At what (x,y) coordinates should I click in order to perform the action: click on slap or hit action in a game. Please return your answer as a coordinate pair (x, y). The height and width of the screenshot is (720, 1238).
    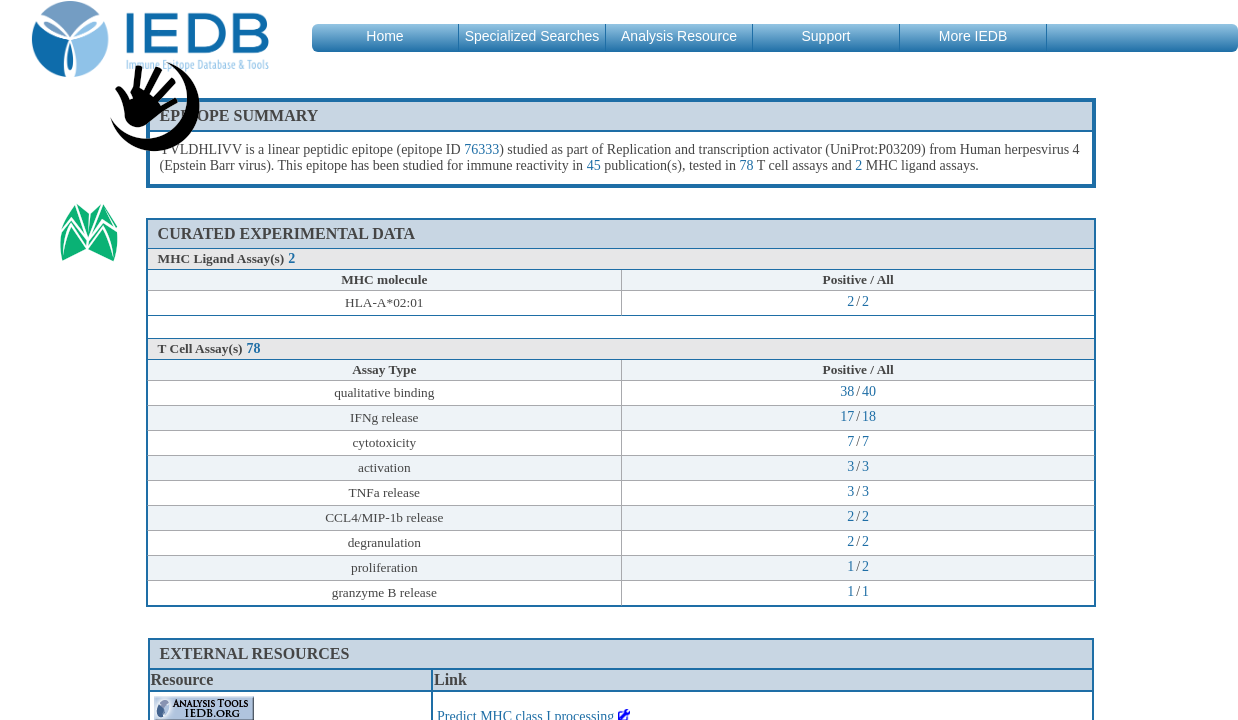
    Looking at the image, I should click on (154, 105).